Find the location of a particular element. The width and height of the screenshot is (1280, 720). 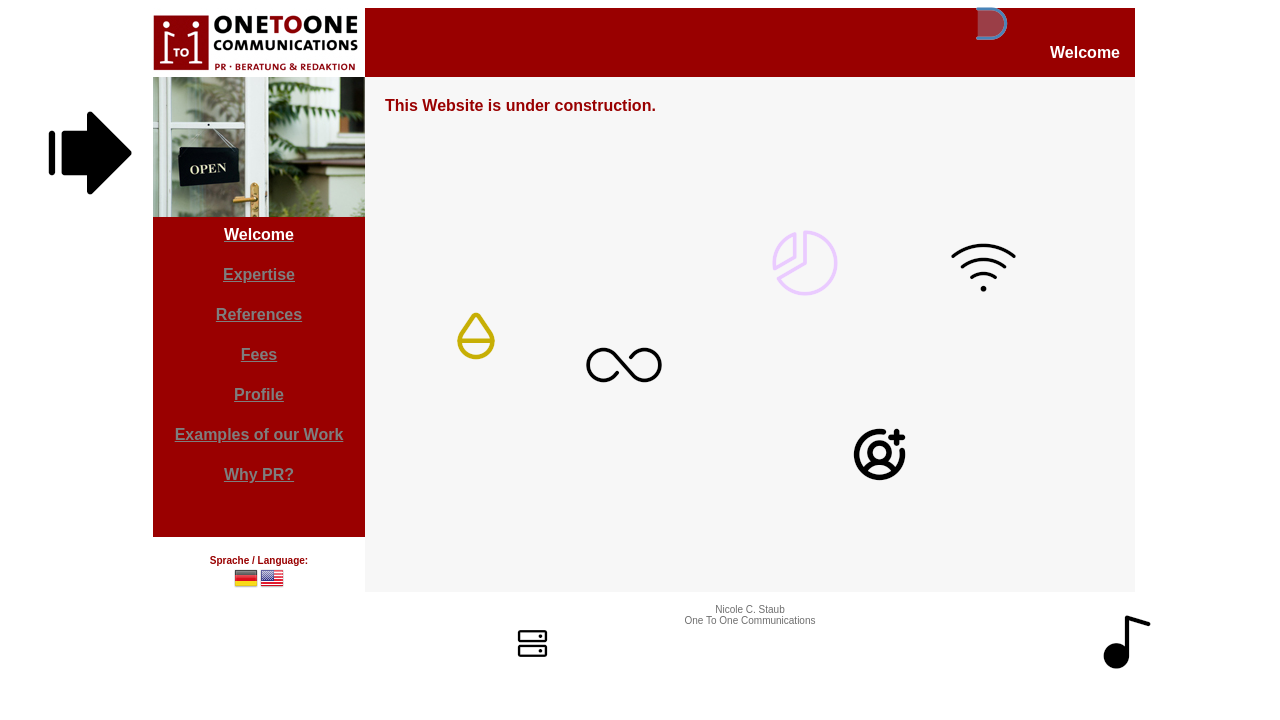

access storage or server settings is located at coordinates (532, 643).